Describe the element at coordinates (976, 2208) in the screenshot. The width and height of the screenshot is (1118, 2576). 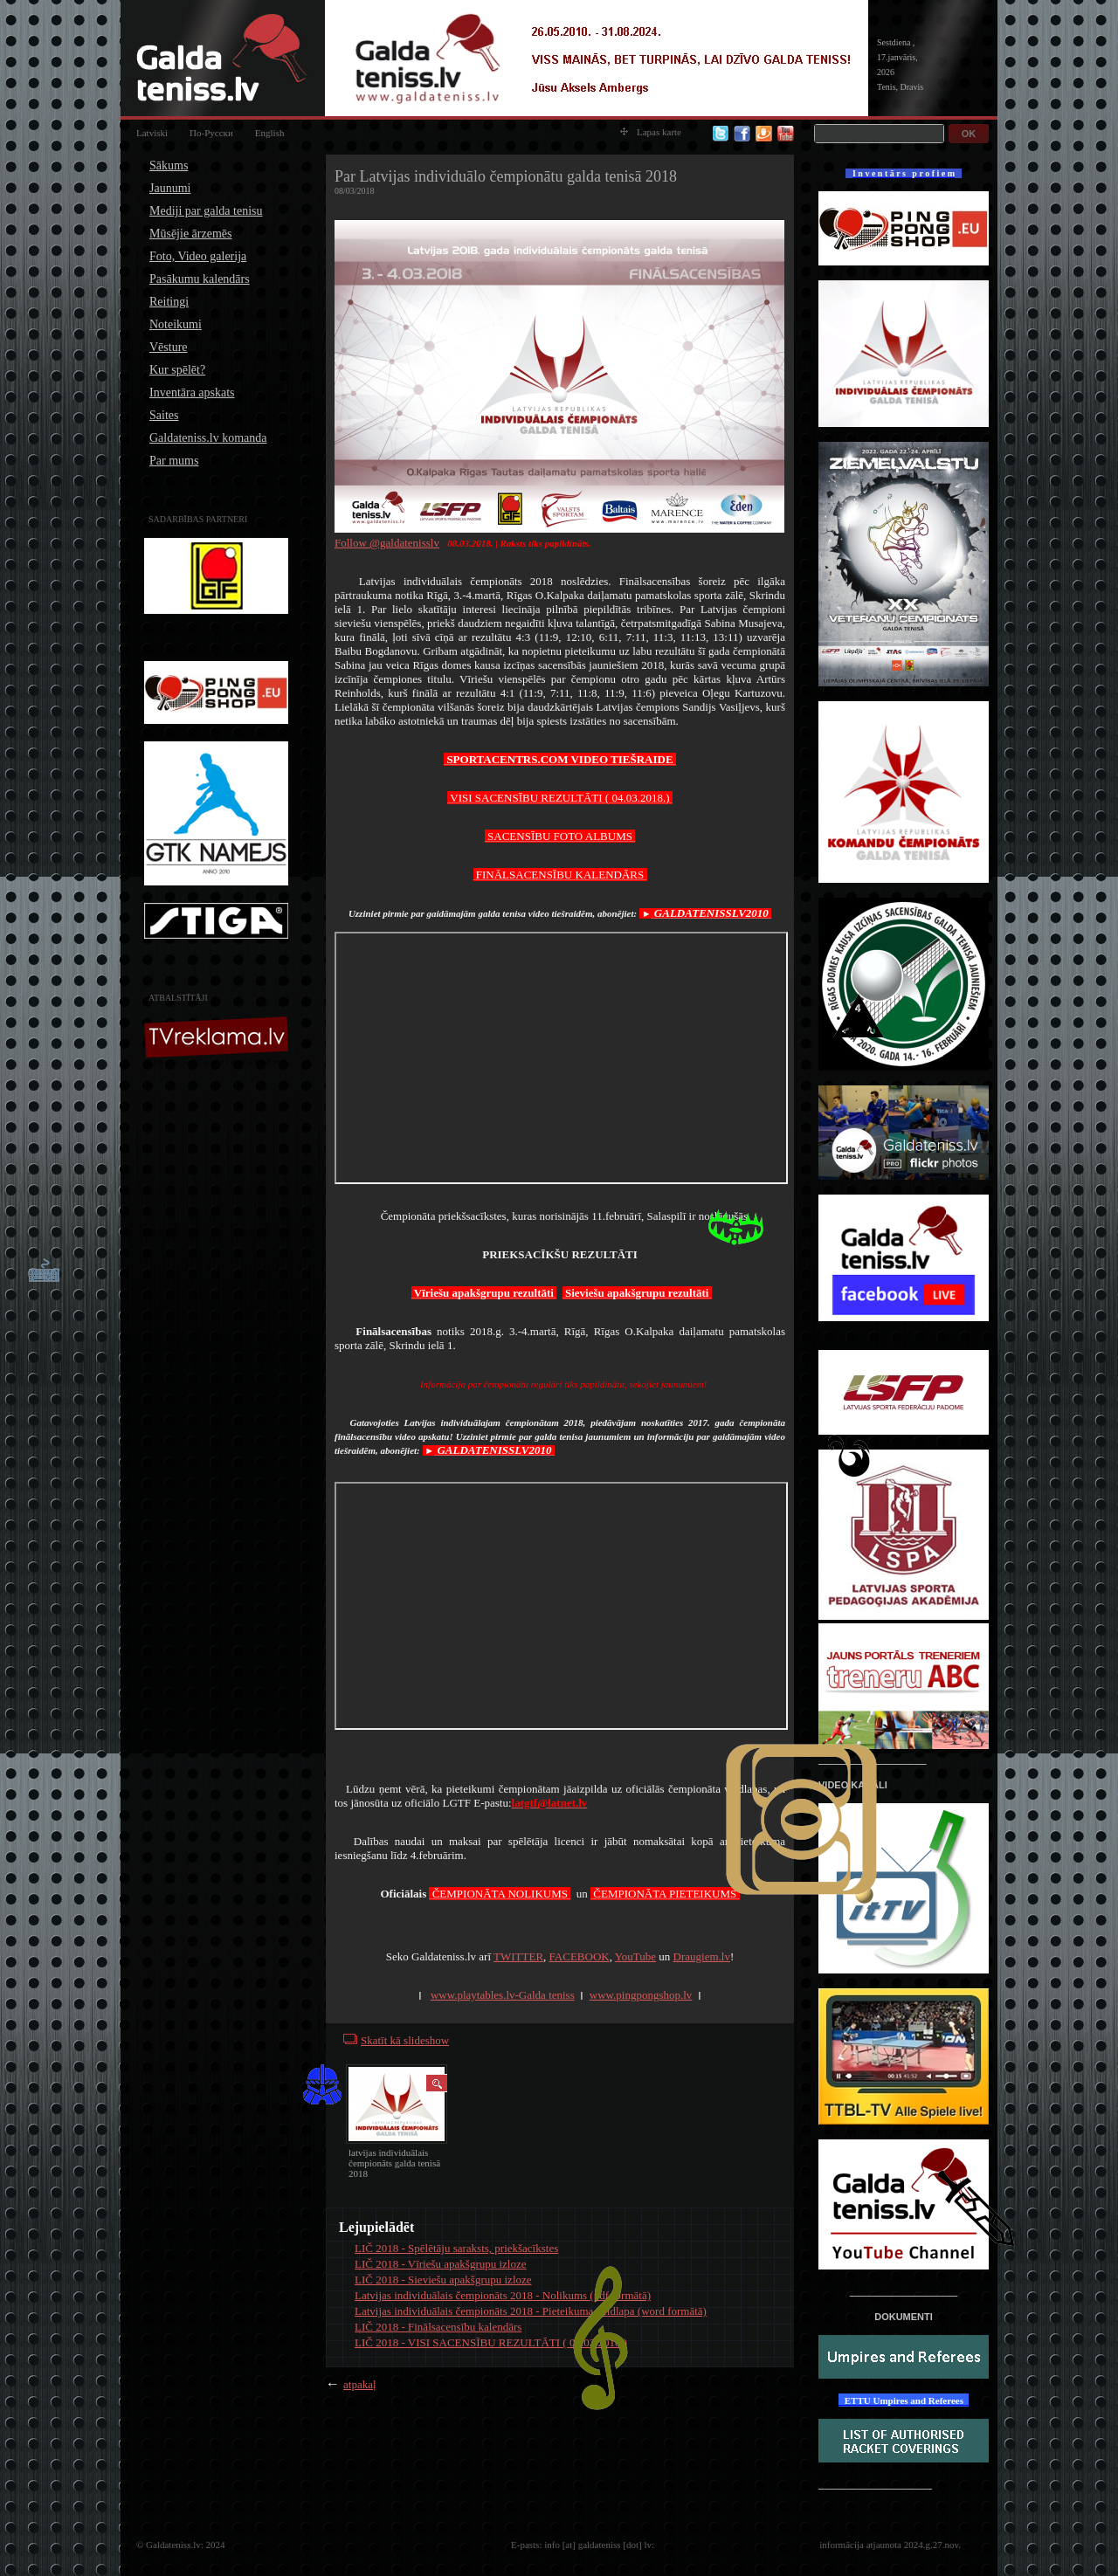
I see `indicates a broken or damaged weapon in inventory` at that location.